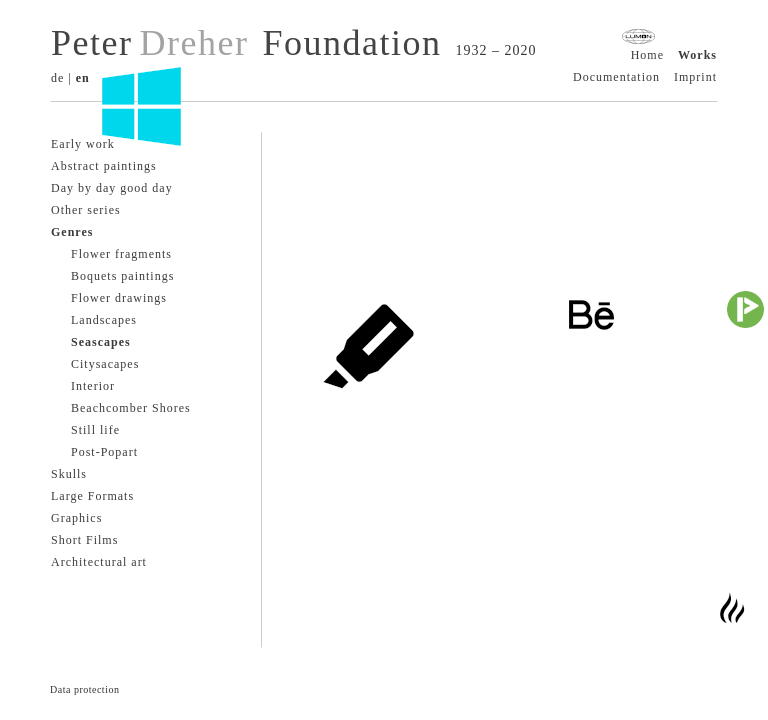  I want to click on indicates hot or trending content, so click(732, 608).